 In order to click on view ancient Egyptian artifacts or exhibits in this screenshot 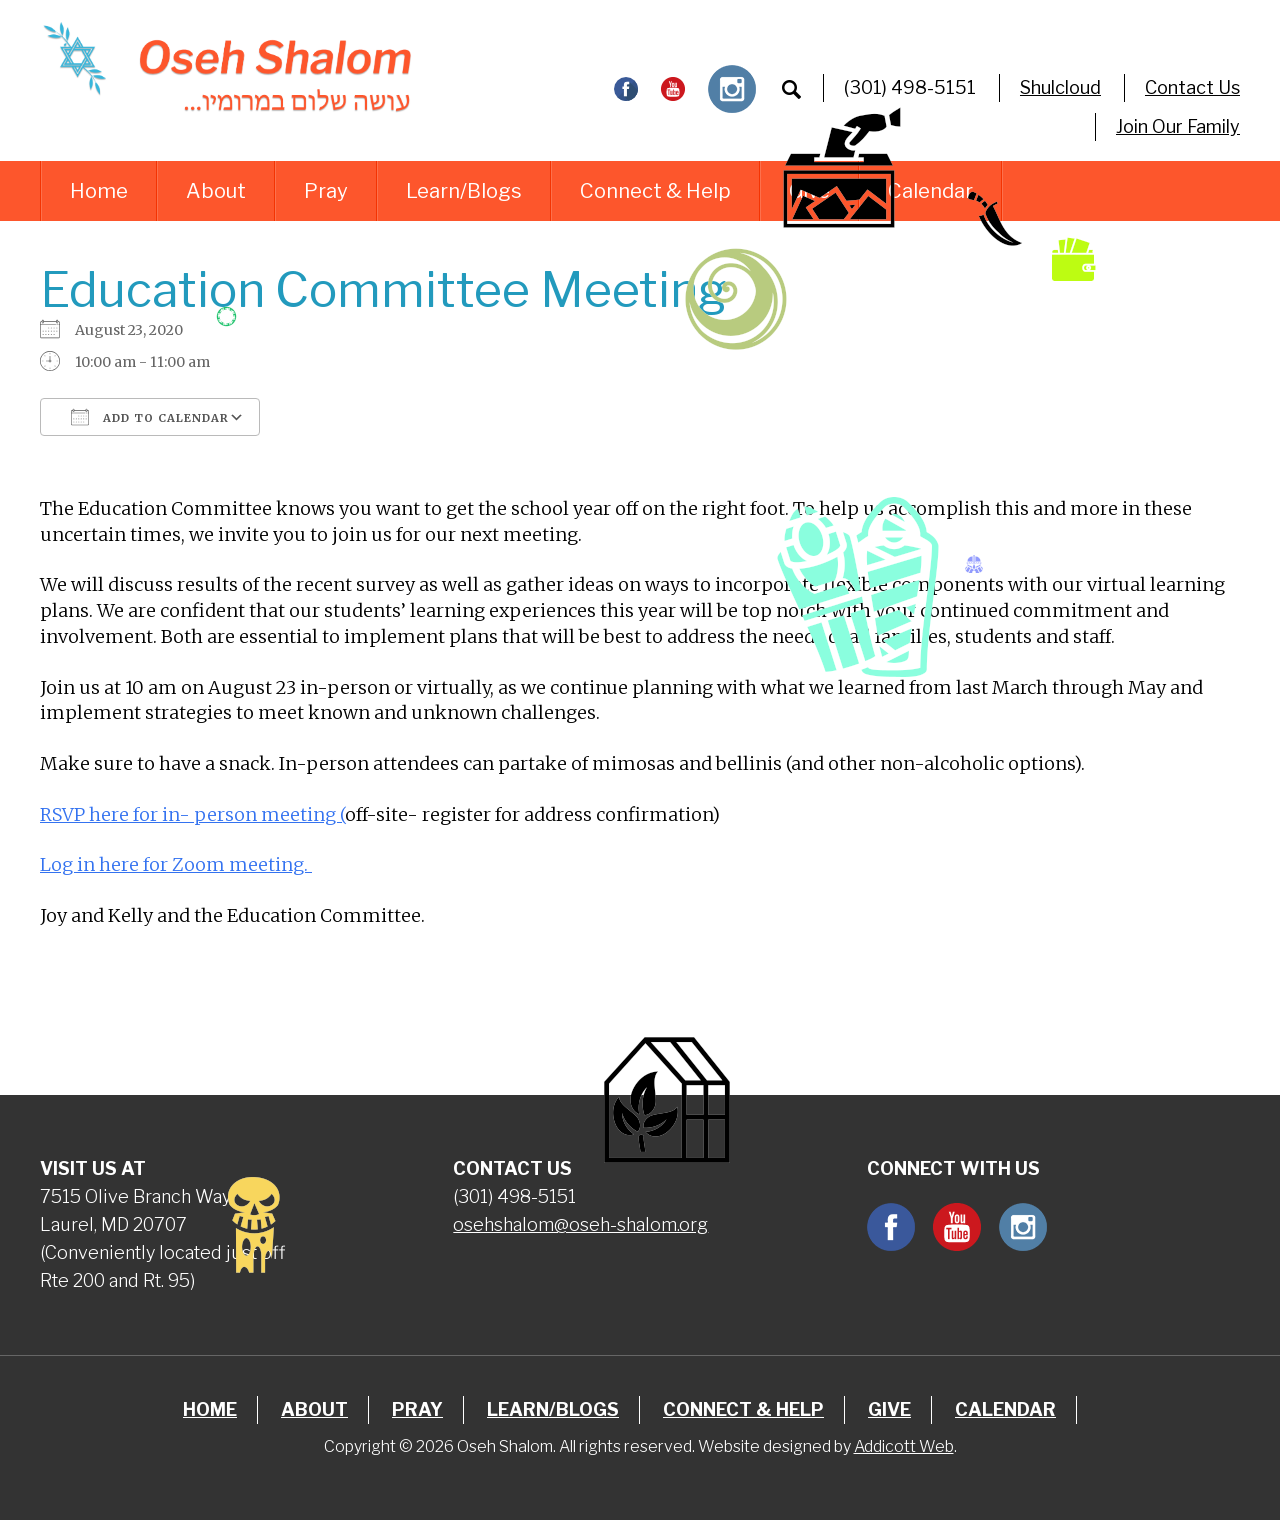, I will do `click(858, 587)`.